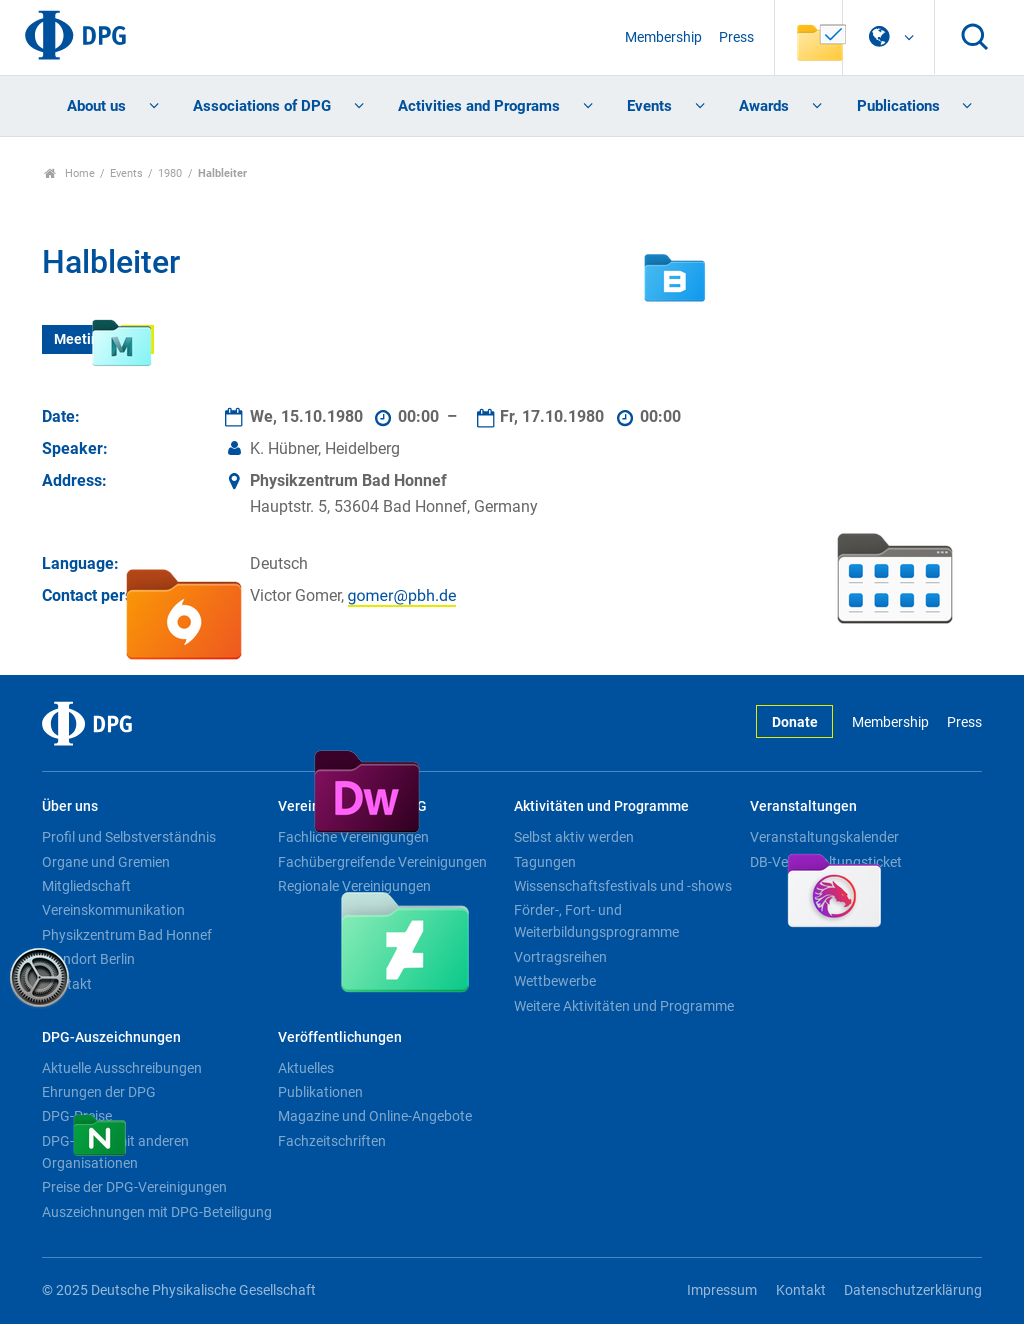 This screenshot has height=1324, width=1024. Describe the element at coordinates (183, 617) in the screenshot. I see `open Origin game library folder` at that location.